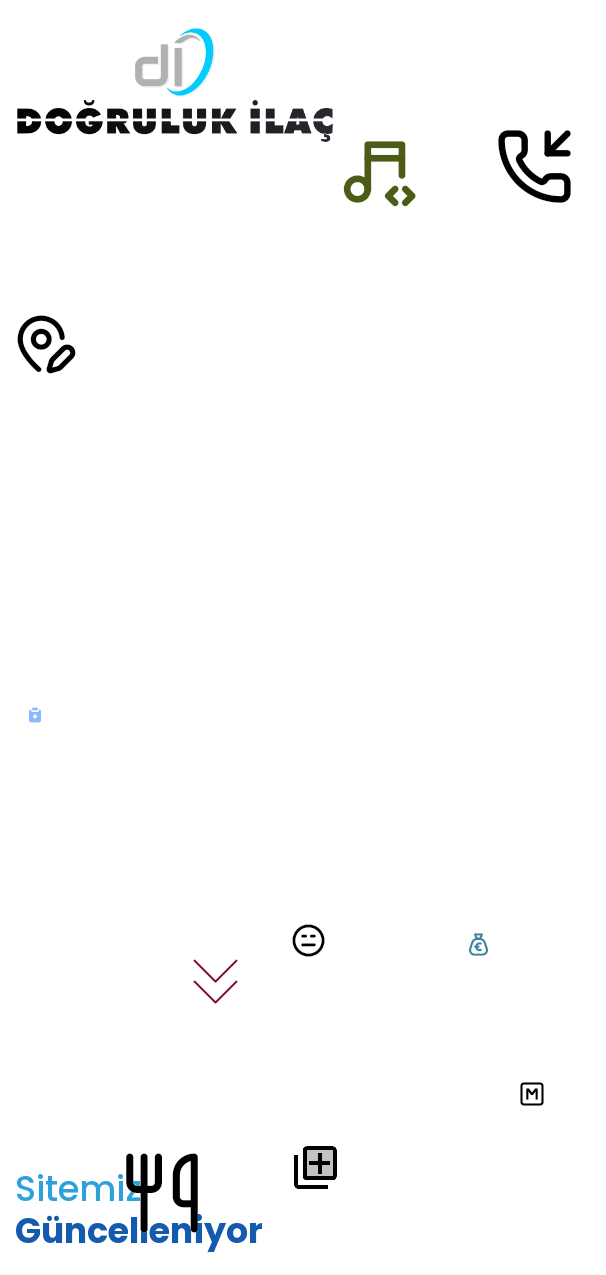 The image size is (606, 1275). What do you see at coordinates (308, 940) in the screenshot?
I see `express annoyance or frustration in a reaction` at bounding box center [308, 940].